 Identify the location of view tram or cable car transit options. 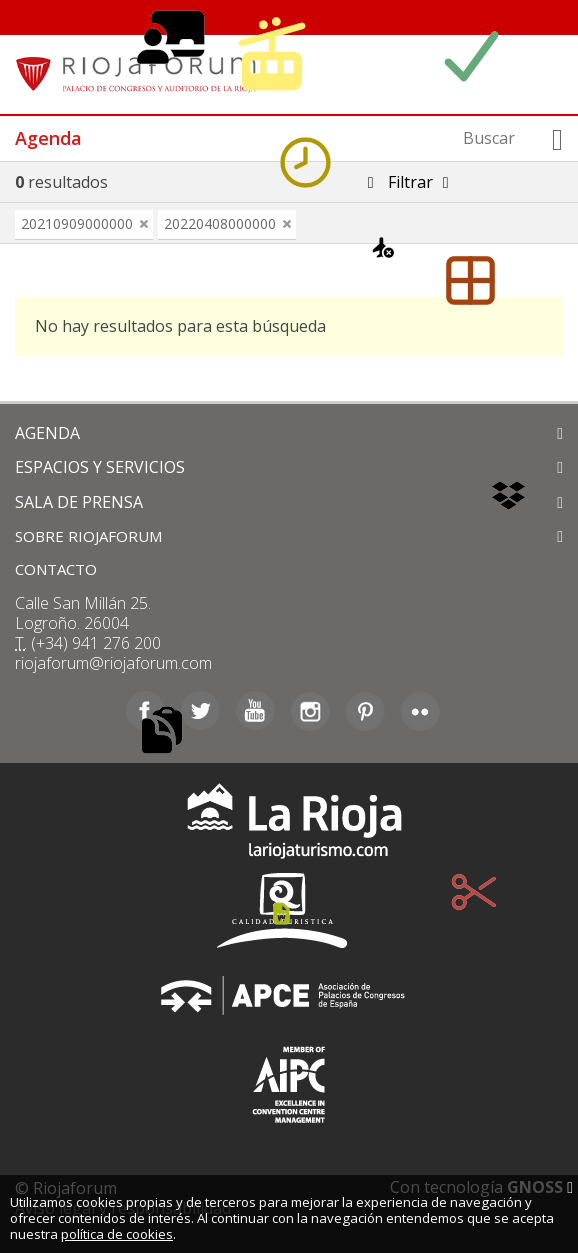
(272, 56).